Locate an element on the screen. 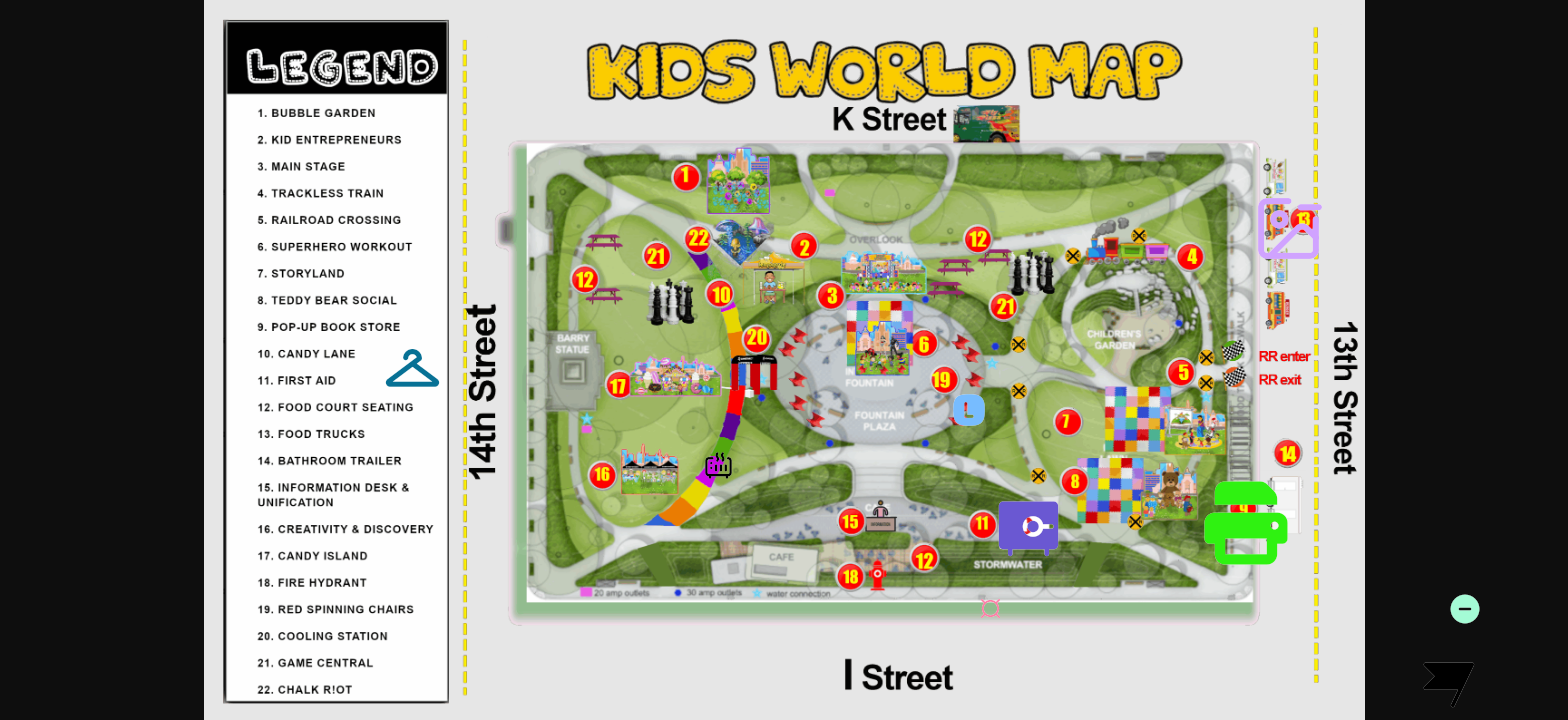  access your wardrobe or closet is located at coordinates (412, 370).